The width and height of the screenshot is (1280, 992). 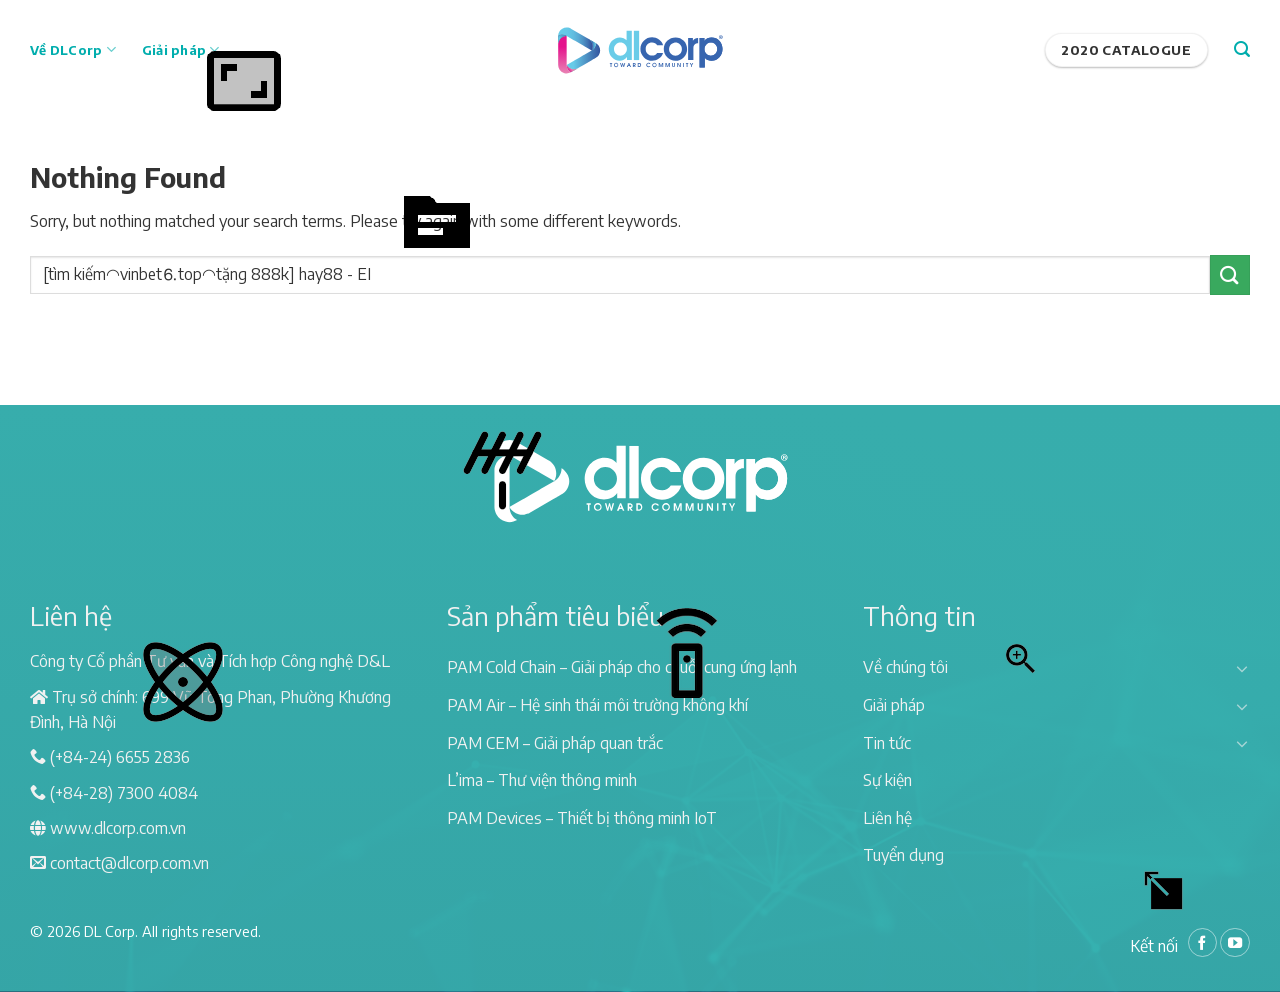 I want to click on indicates wireless signal or broadcast status, so click(x=502, y=470).